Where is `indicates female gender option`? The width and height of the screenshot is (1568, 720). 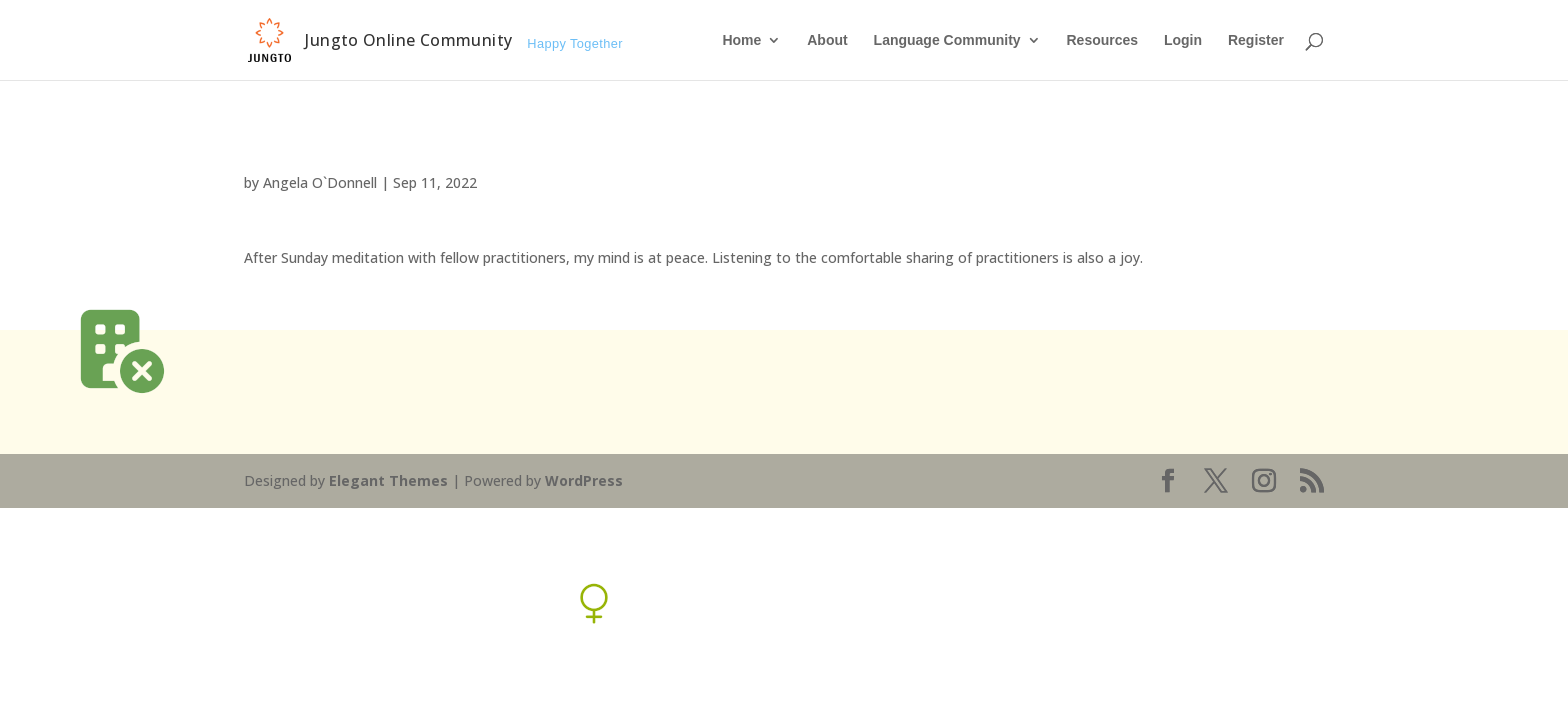 indicates female gender option is located at coordinates (594, 603).